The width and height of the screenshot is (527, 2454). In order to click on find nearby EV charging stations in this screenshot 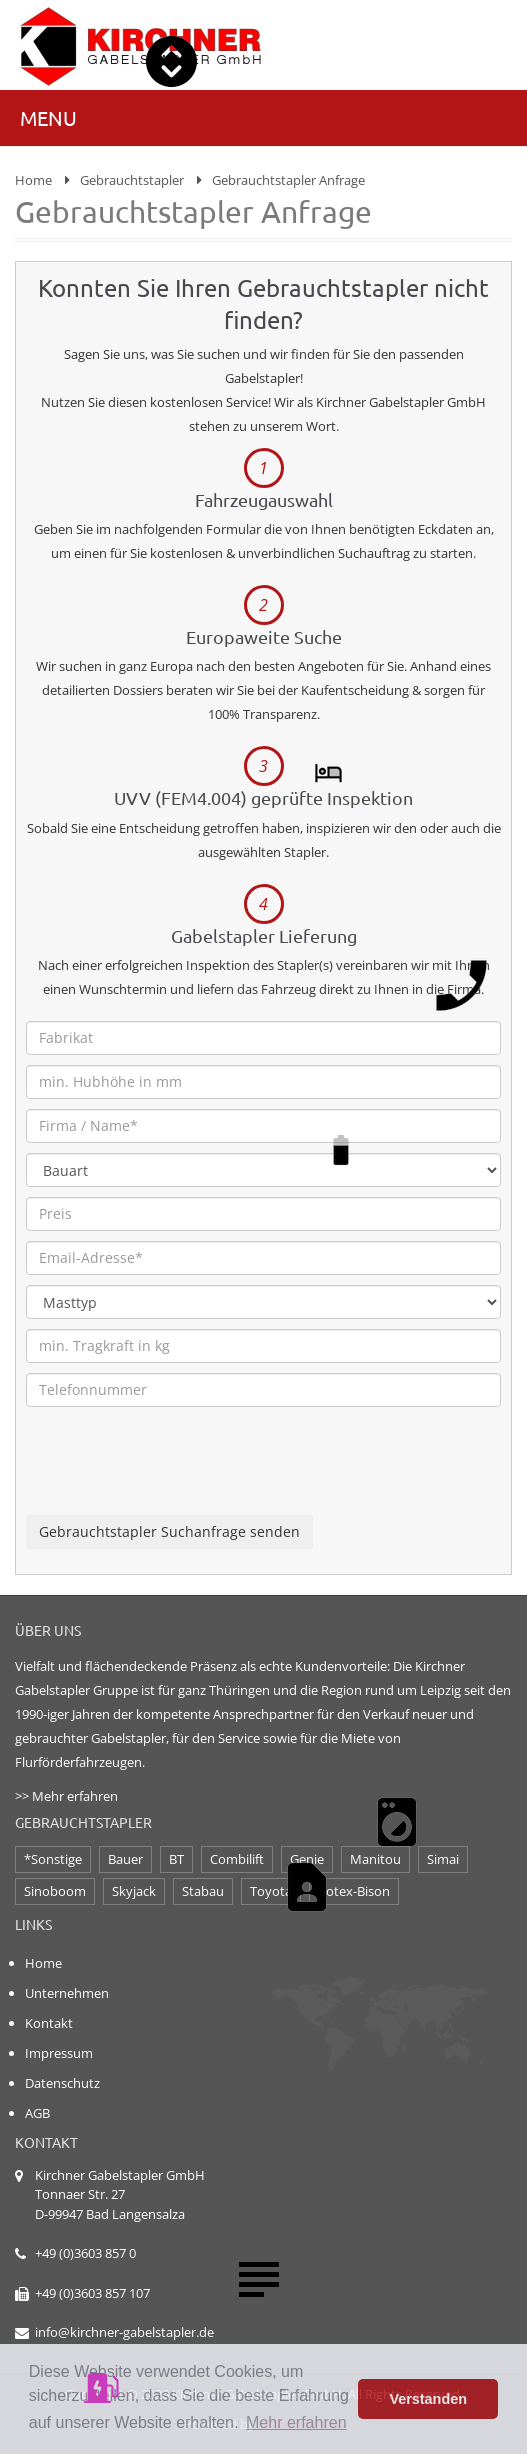, I will do `click(100, 2388)`.